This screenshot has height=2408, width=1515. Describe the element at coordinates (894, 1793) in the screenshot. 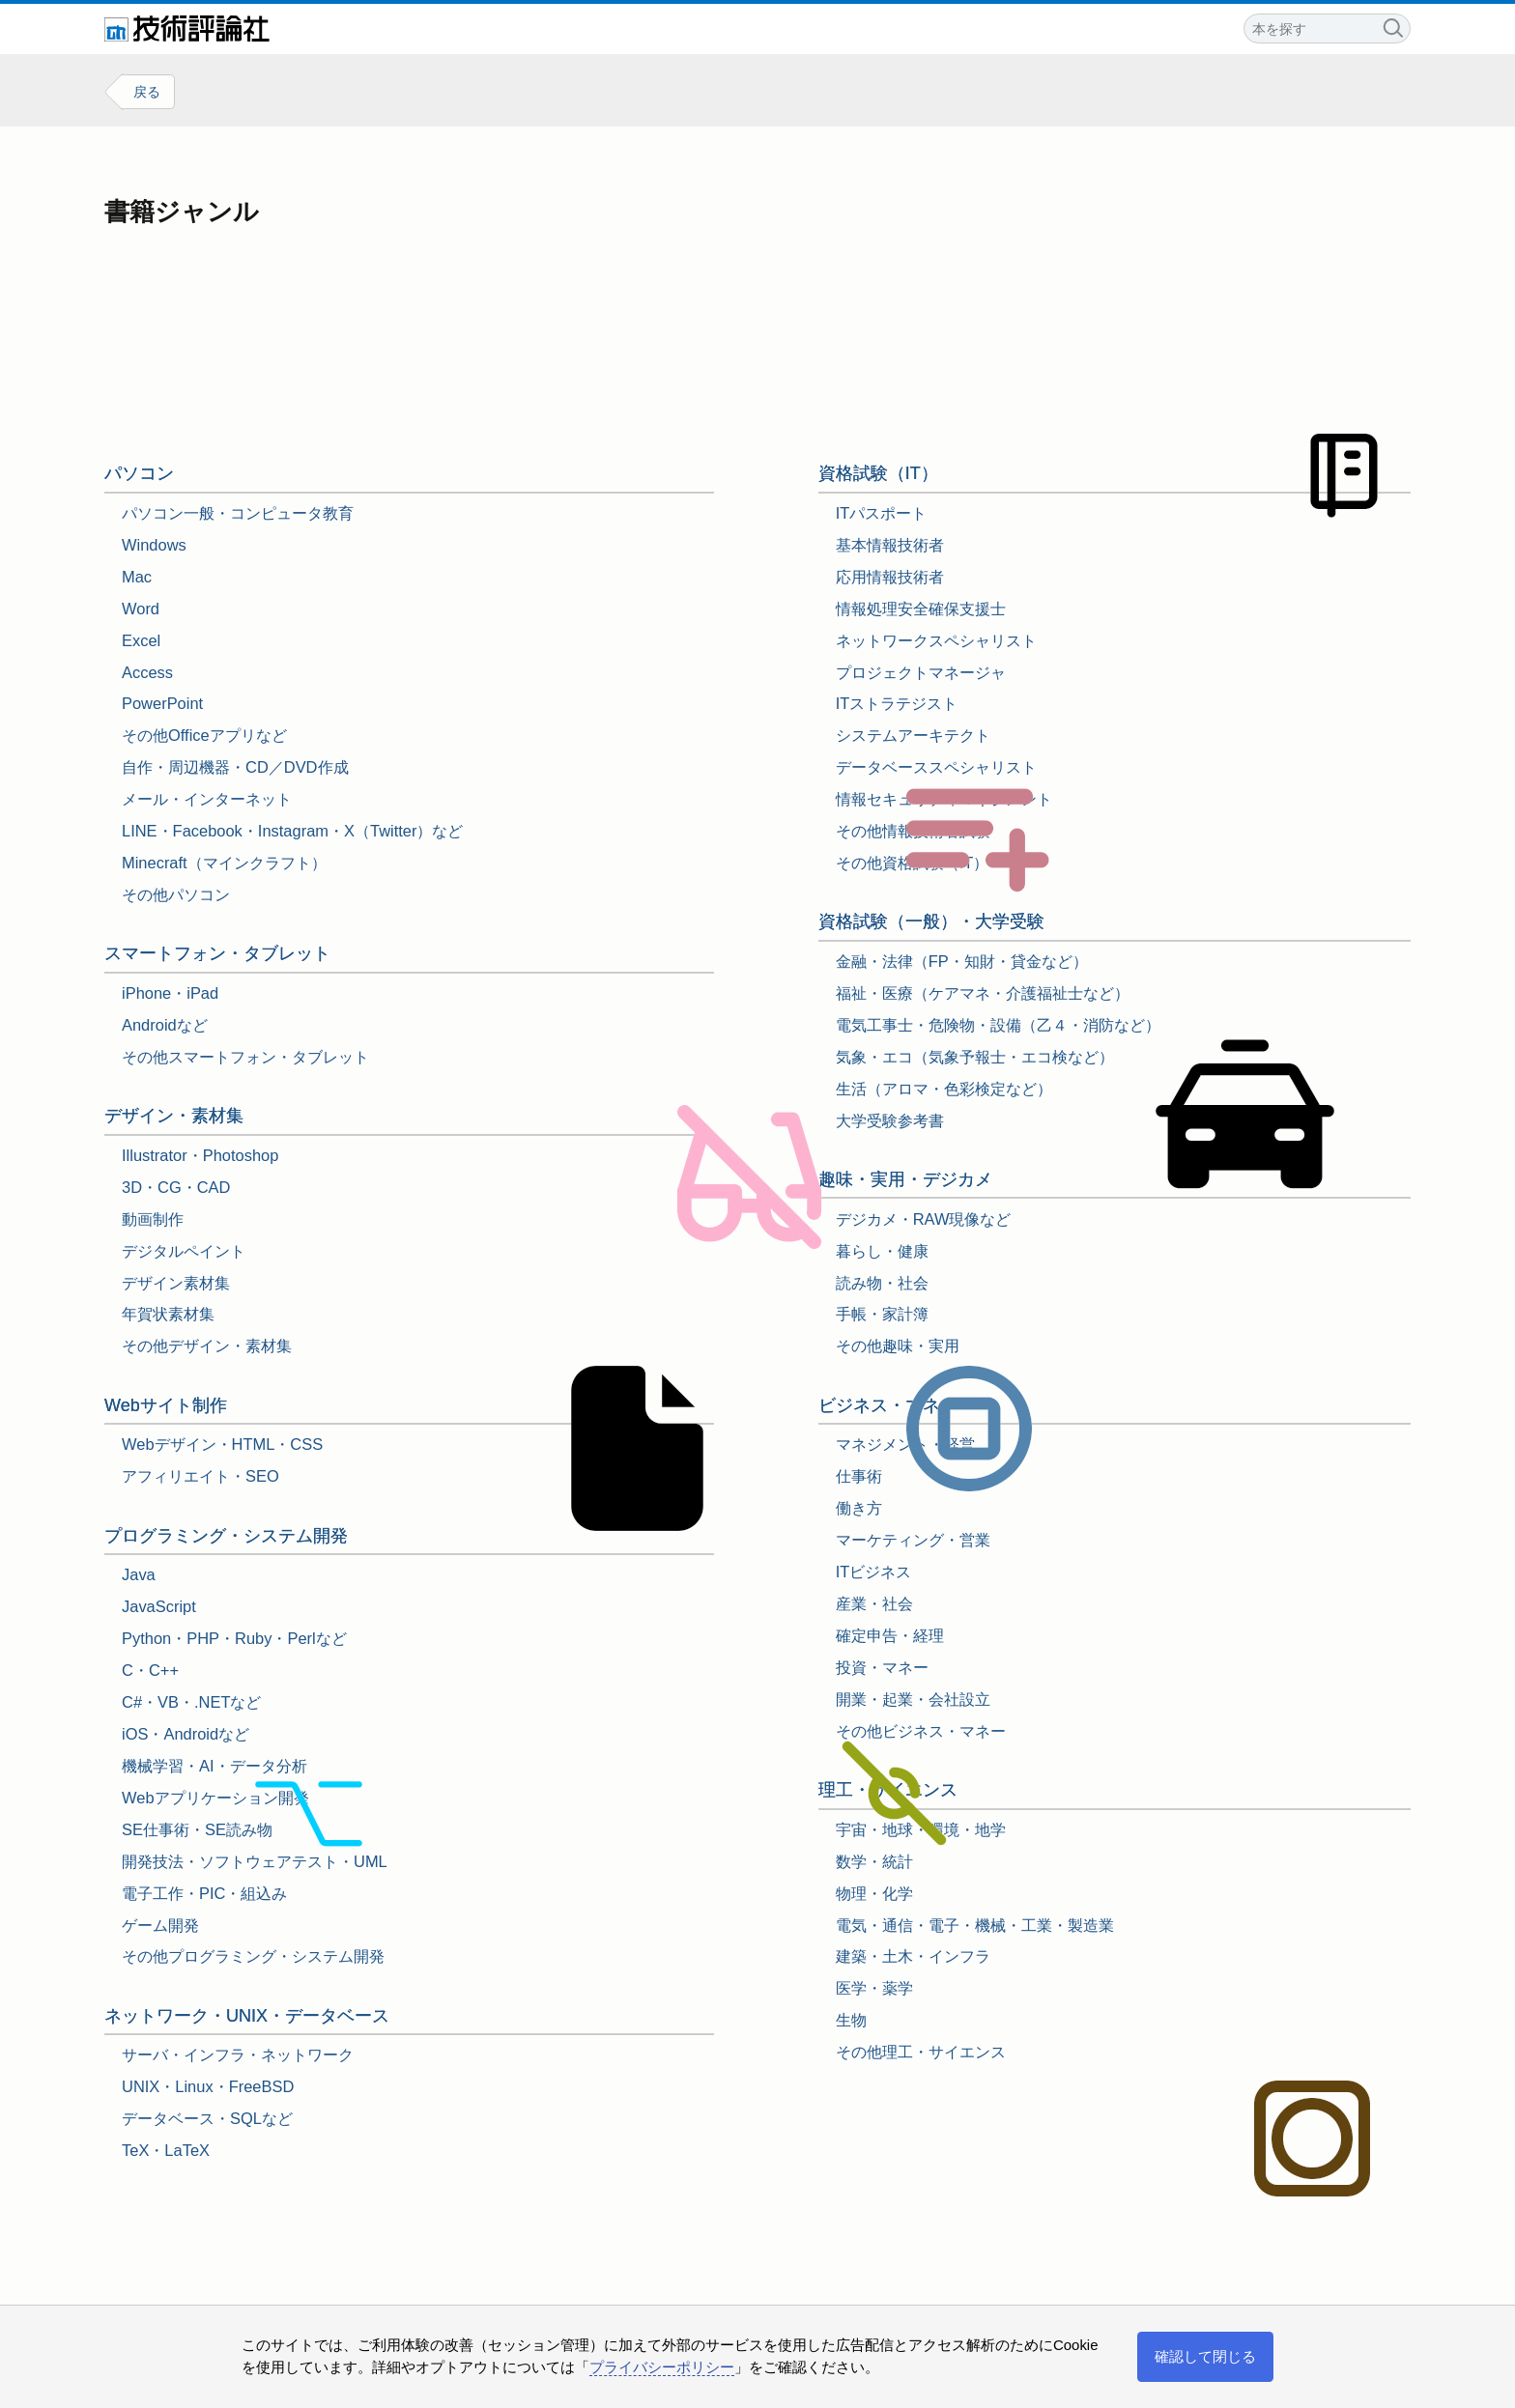

I see `disable location point or marker` at that location.